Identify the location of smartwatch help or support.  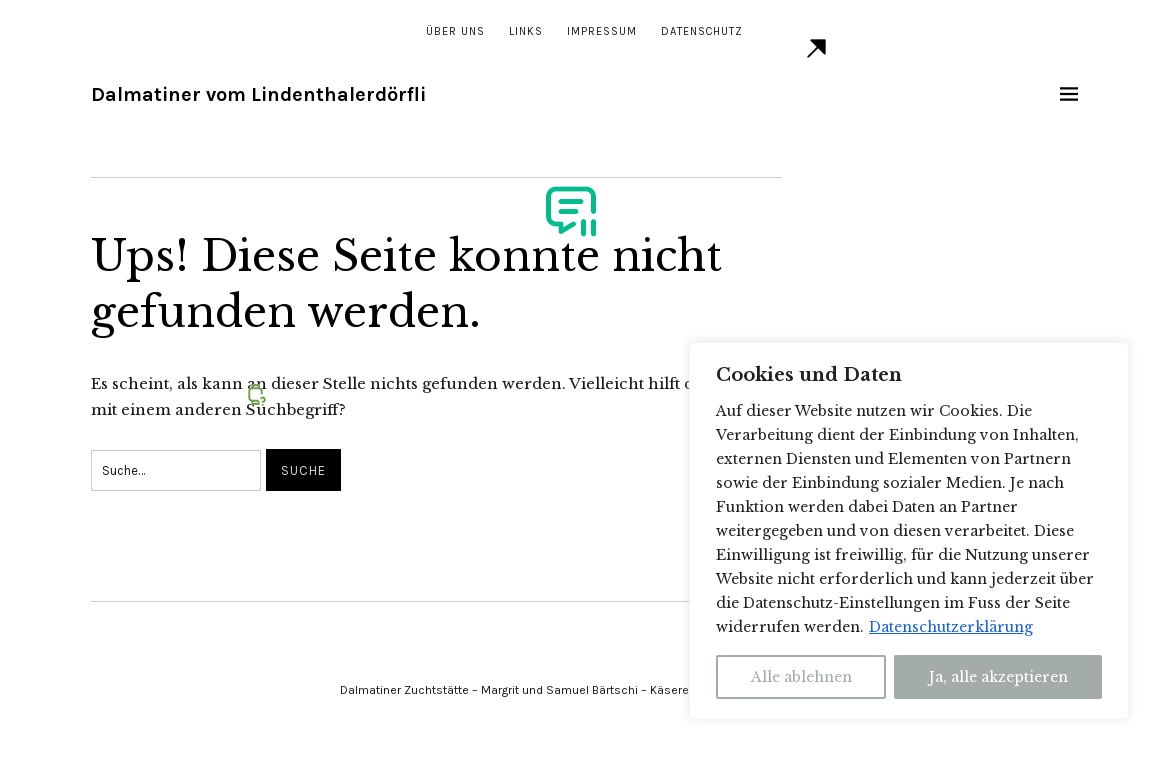
(255, 394).